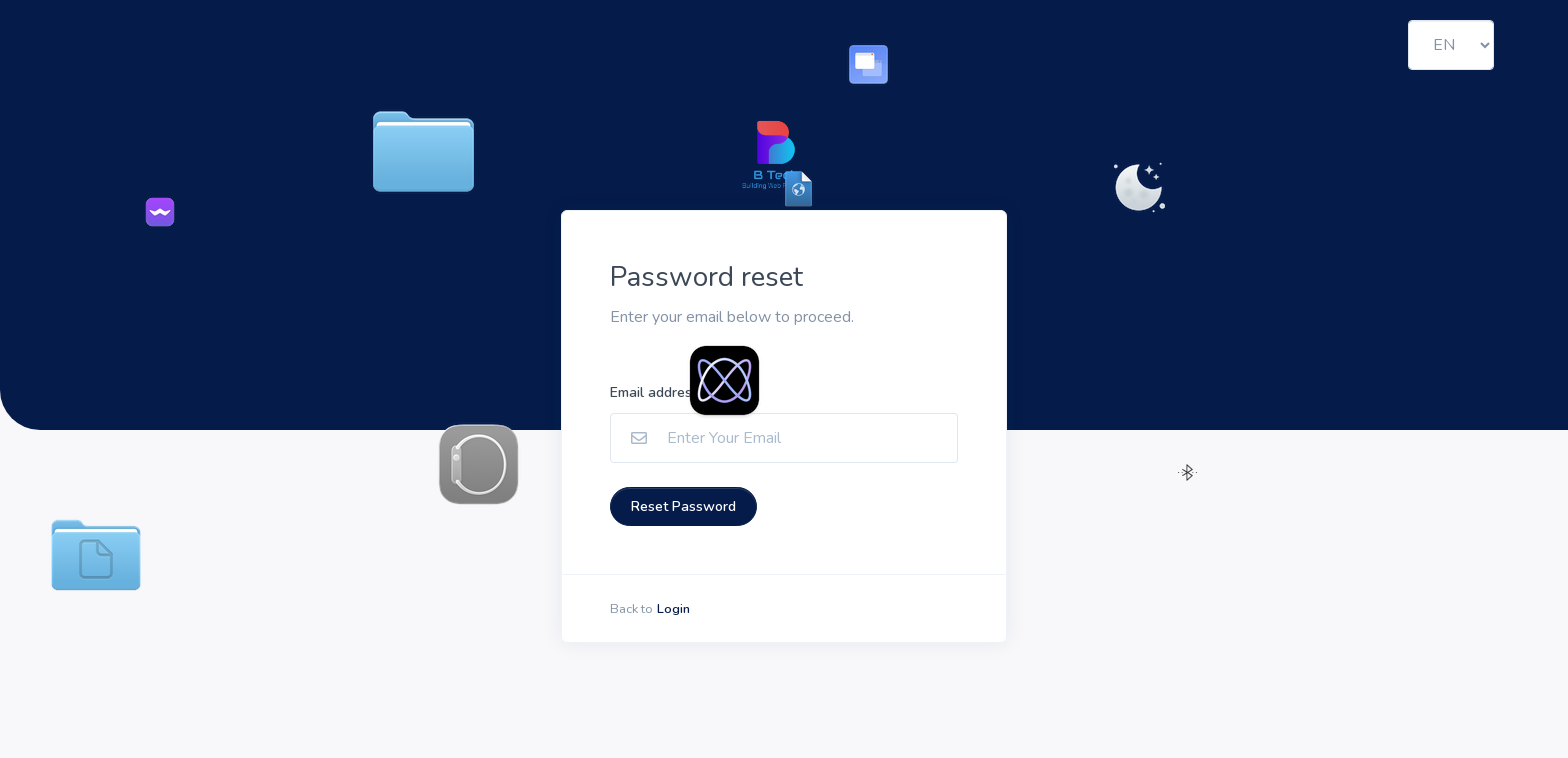 The width and height of the screenshot is (1568, 758). What do you see at coordinates (423, 151) in the screenshot?
I see `open folder to view contents` at bounding box center [423, 151].